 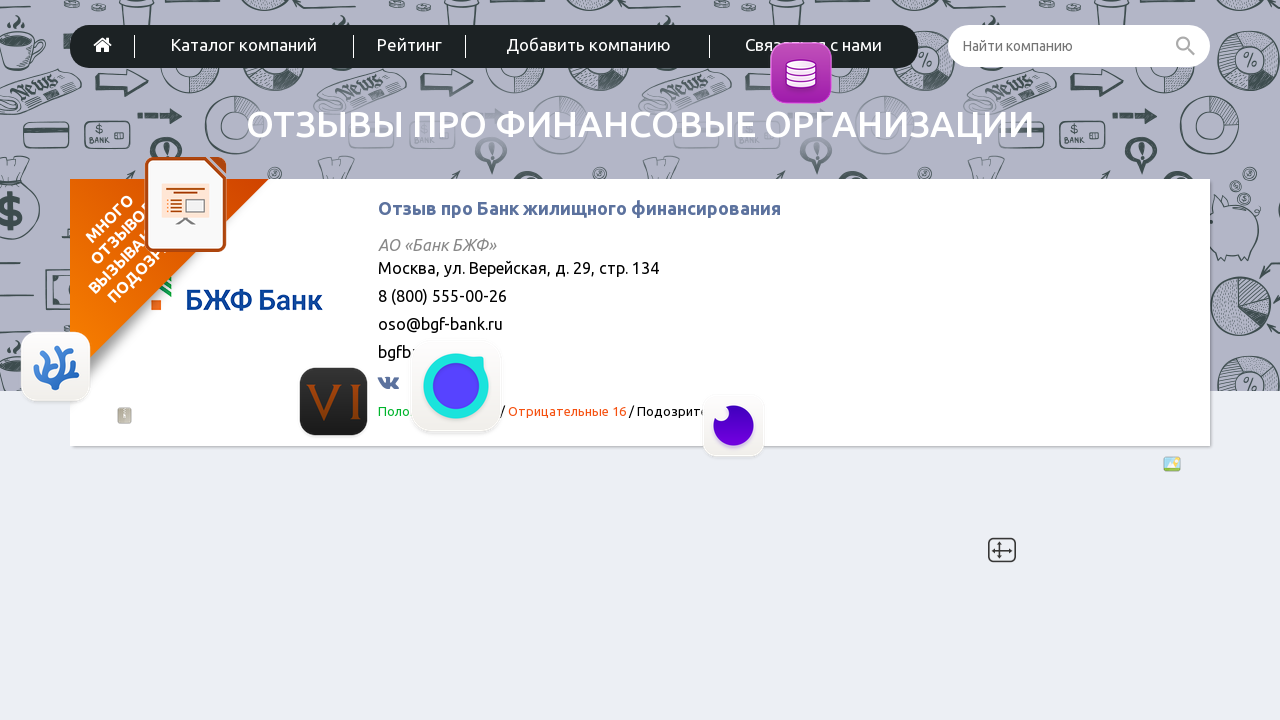 I want to click on open vscodium code editor, so click(x=55, y=366).